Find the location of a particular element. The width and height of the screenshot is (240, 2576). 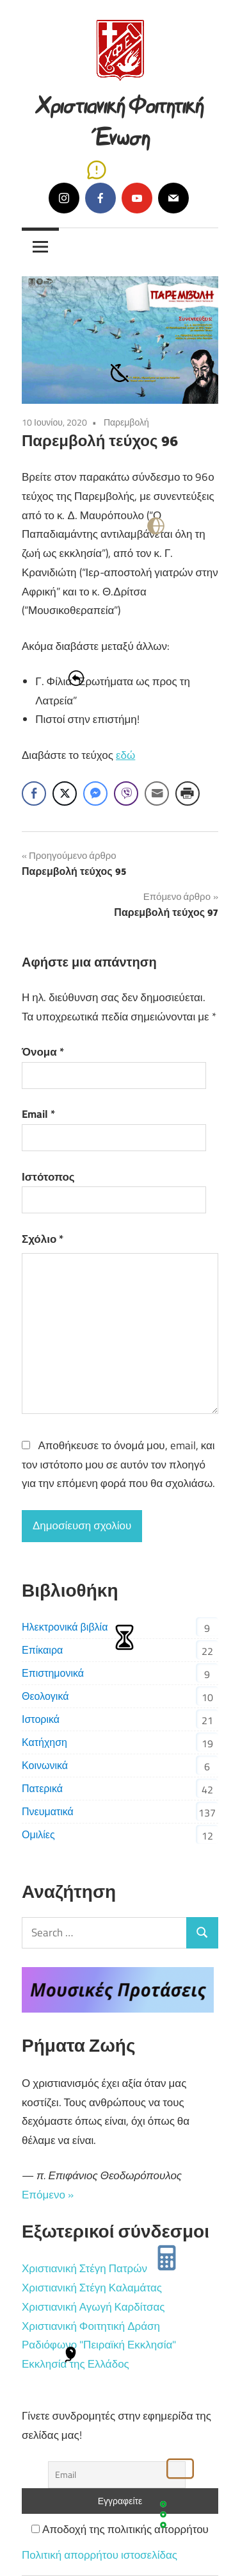

switch to global or worldwide view is located at coordinates (156, 526).